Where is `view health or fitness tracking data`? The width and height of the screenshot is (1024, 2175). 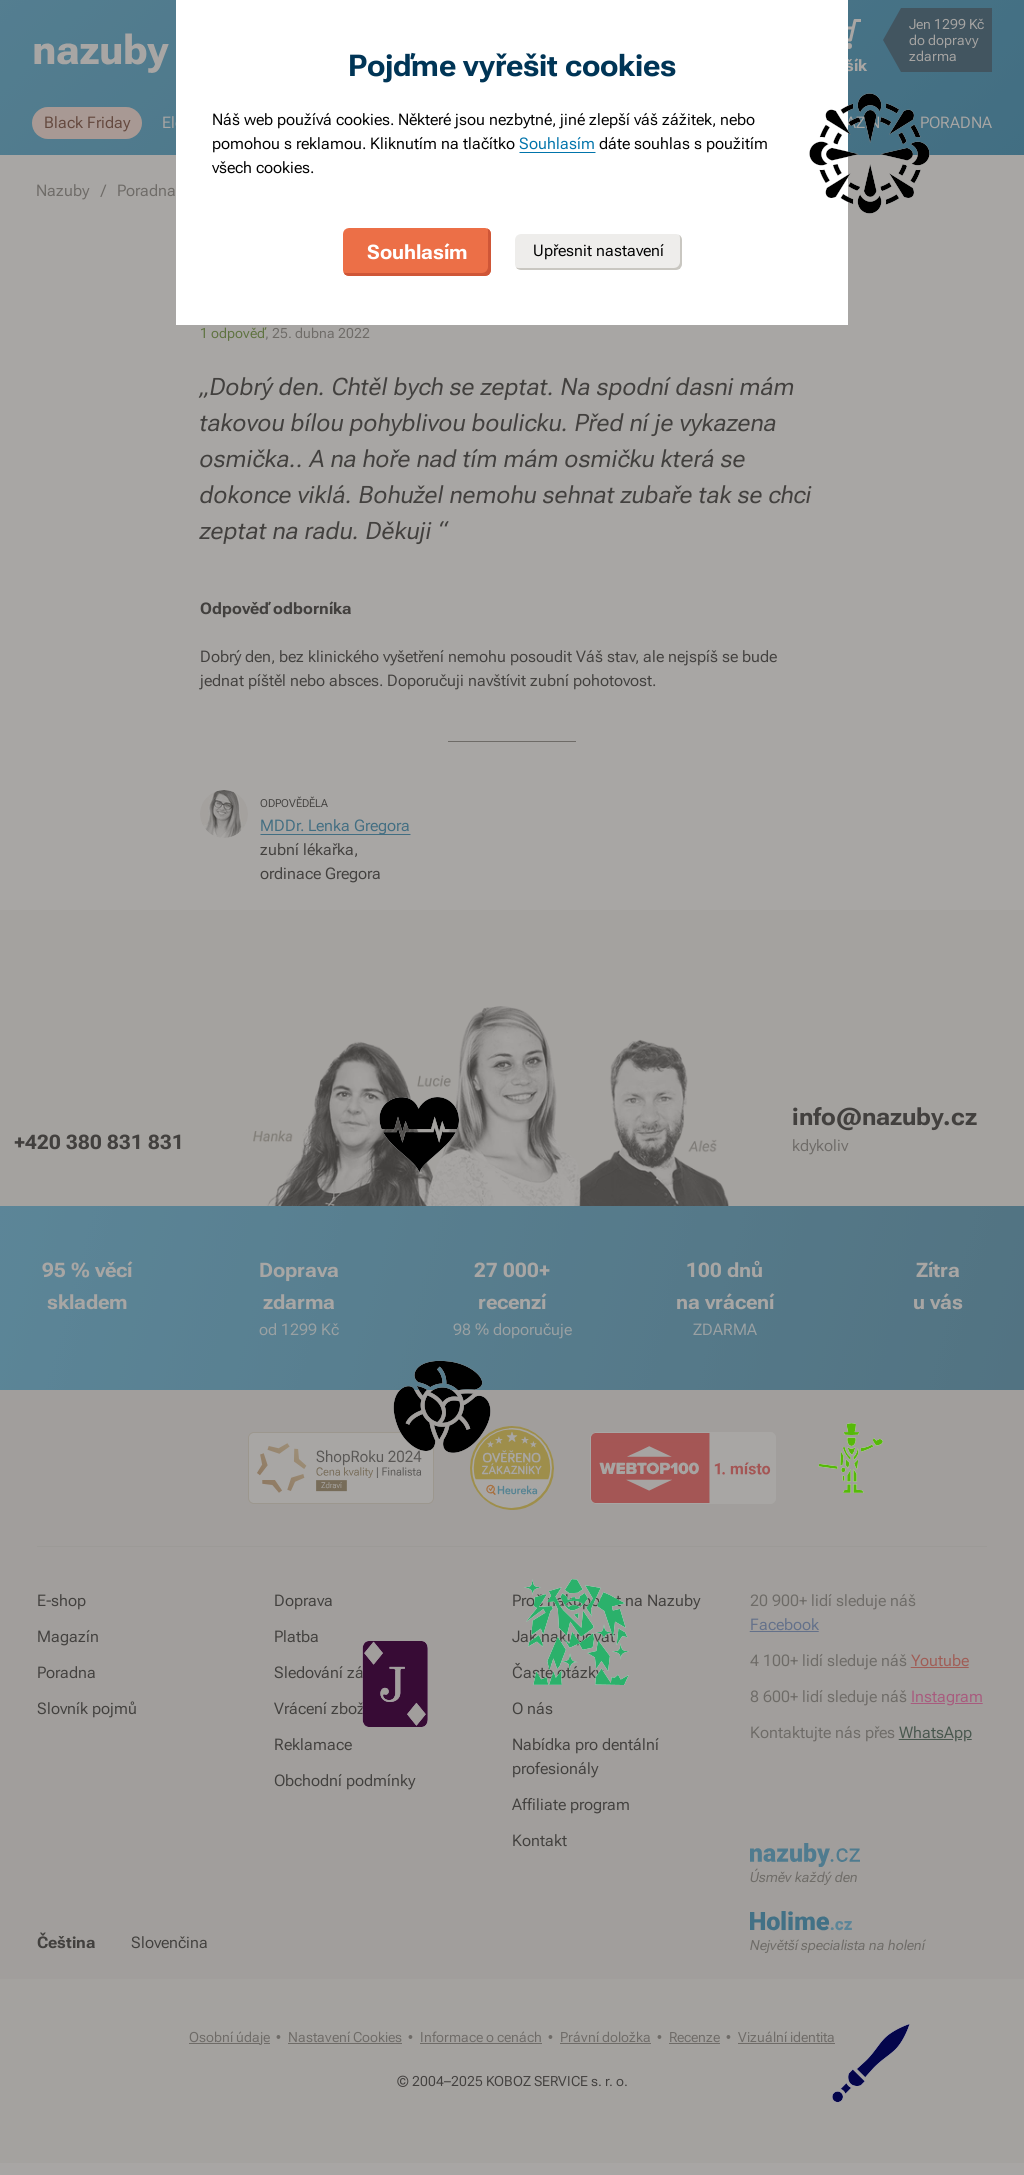 view health or fitness tracking data is located at coordinates (419, 1135).